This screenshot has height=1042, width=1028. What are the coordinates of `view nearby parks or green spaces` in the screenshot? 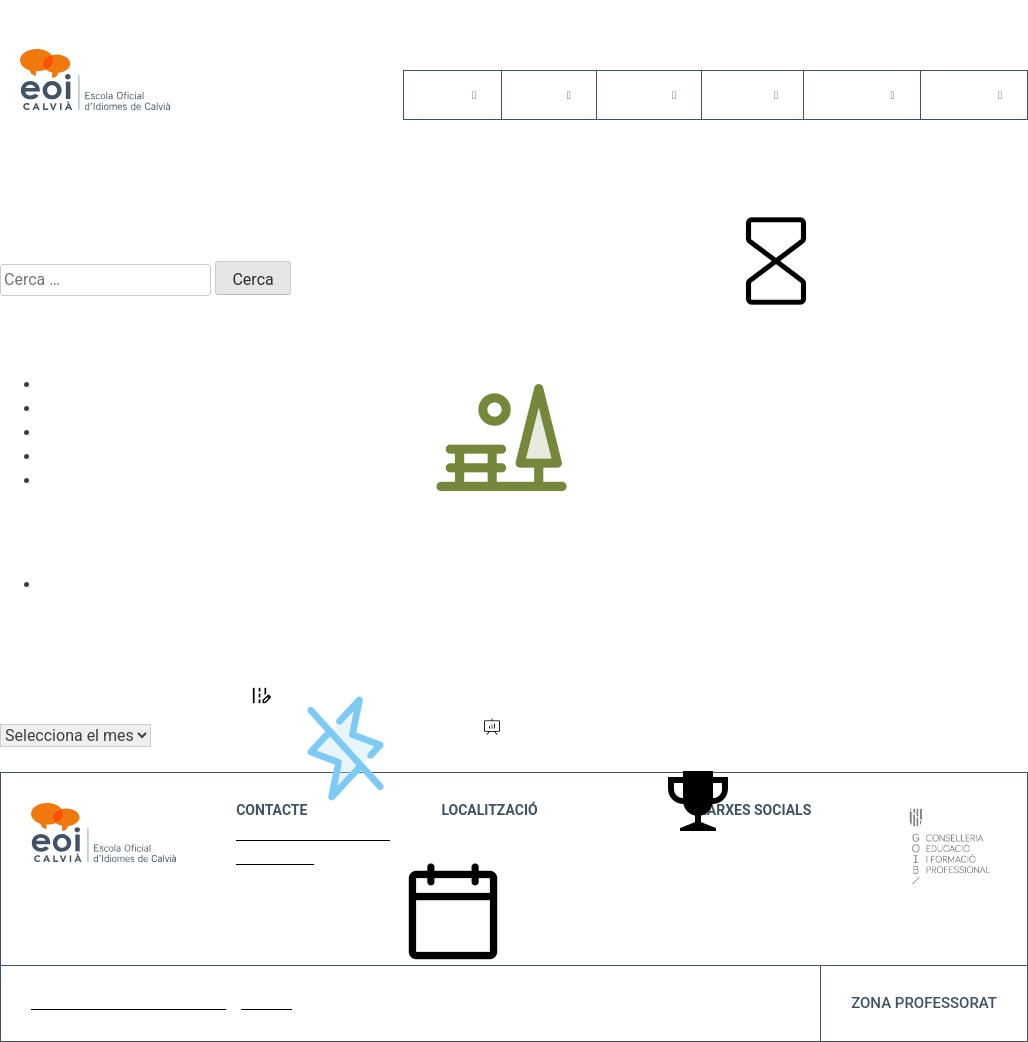 It's located at (501, 444).